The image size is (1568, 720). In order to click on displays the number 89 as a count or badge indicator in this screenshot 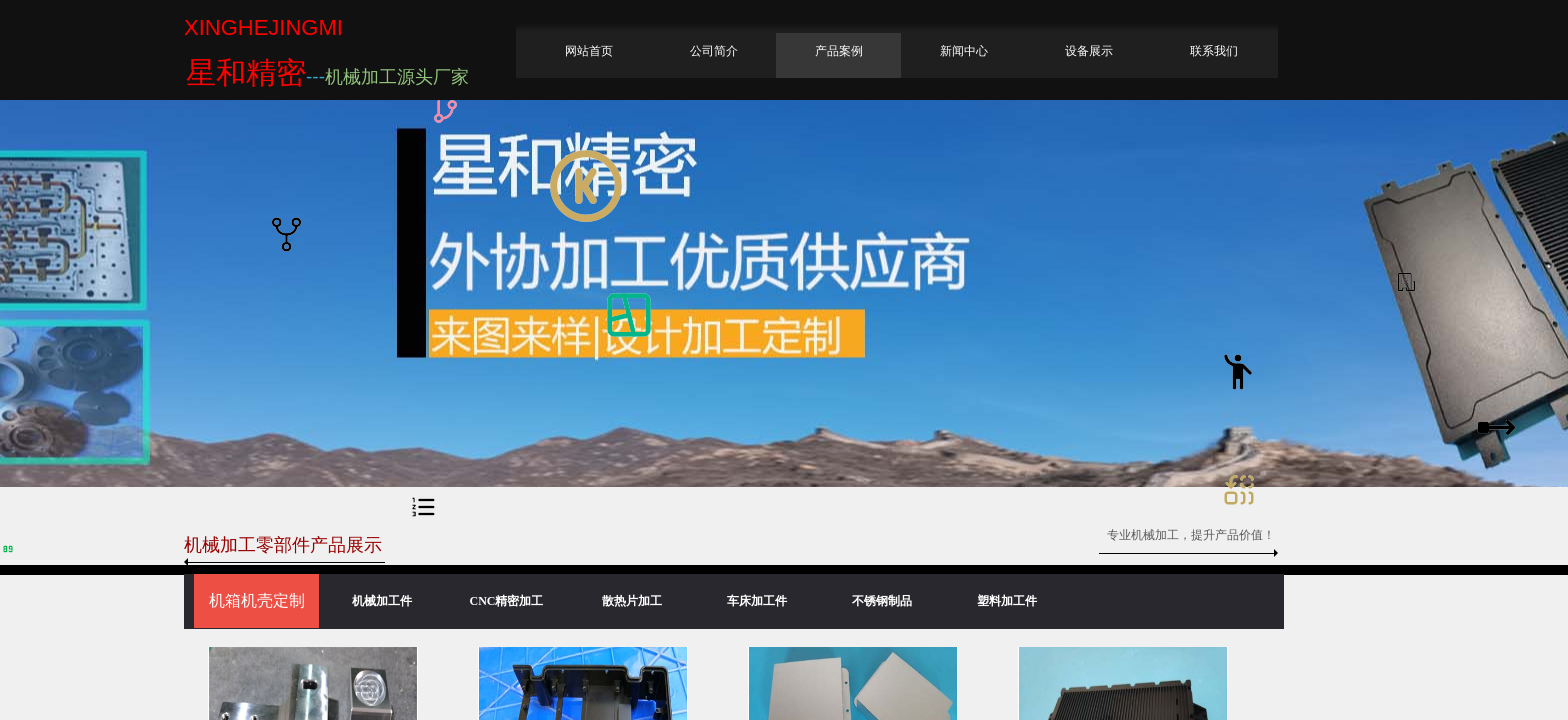, I will do `click(8, 549)`.